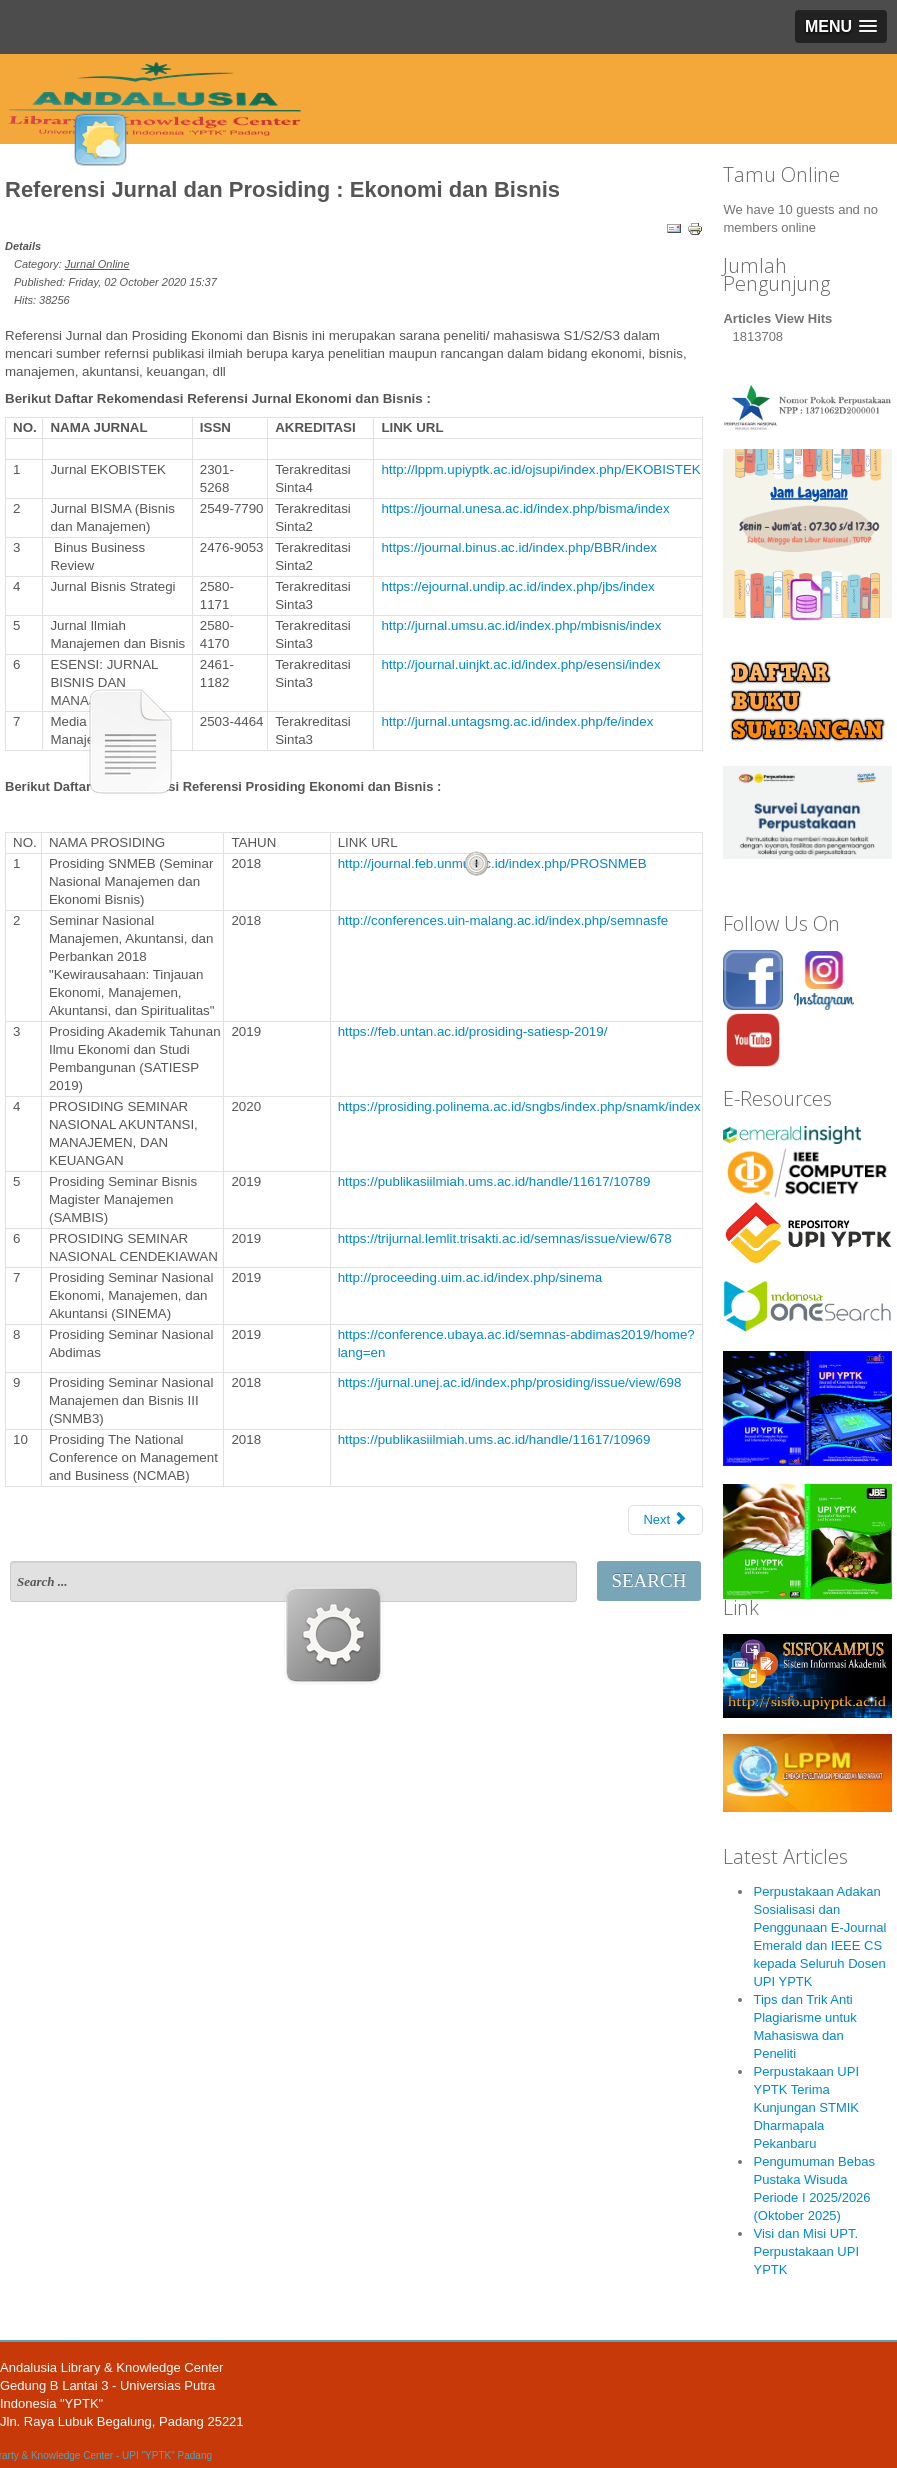 The height and width of the screenshot is (2468, 897). I want to click on a wine configuration or initialization file, so click(130, 741).